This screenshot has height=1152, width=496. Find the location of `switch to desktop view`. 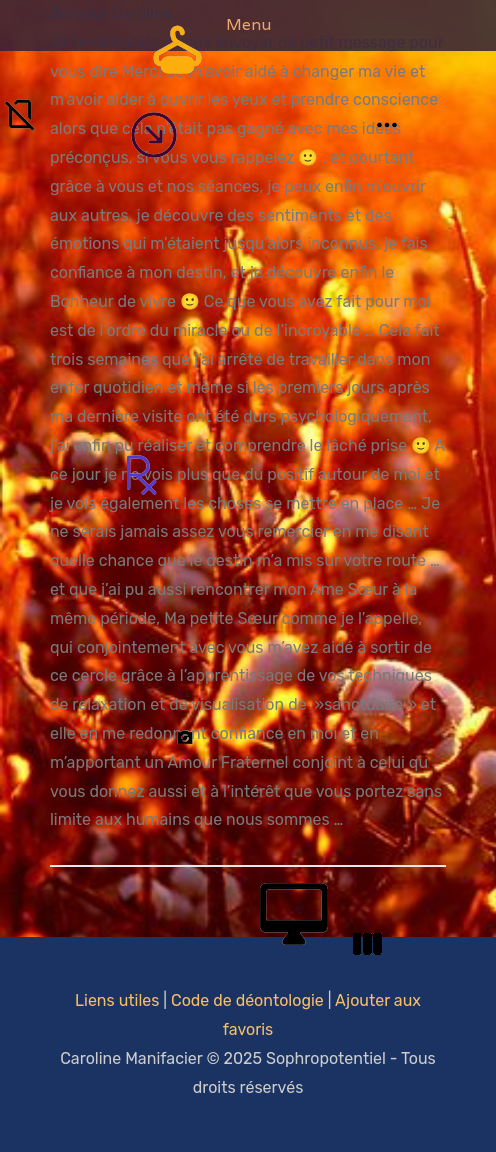

switch to desktop view is located at coordinates (294, 914).